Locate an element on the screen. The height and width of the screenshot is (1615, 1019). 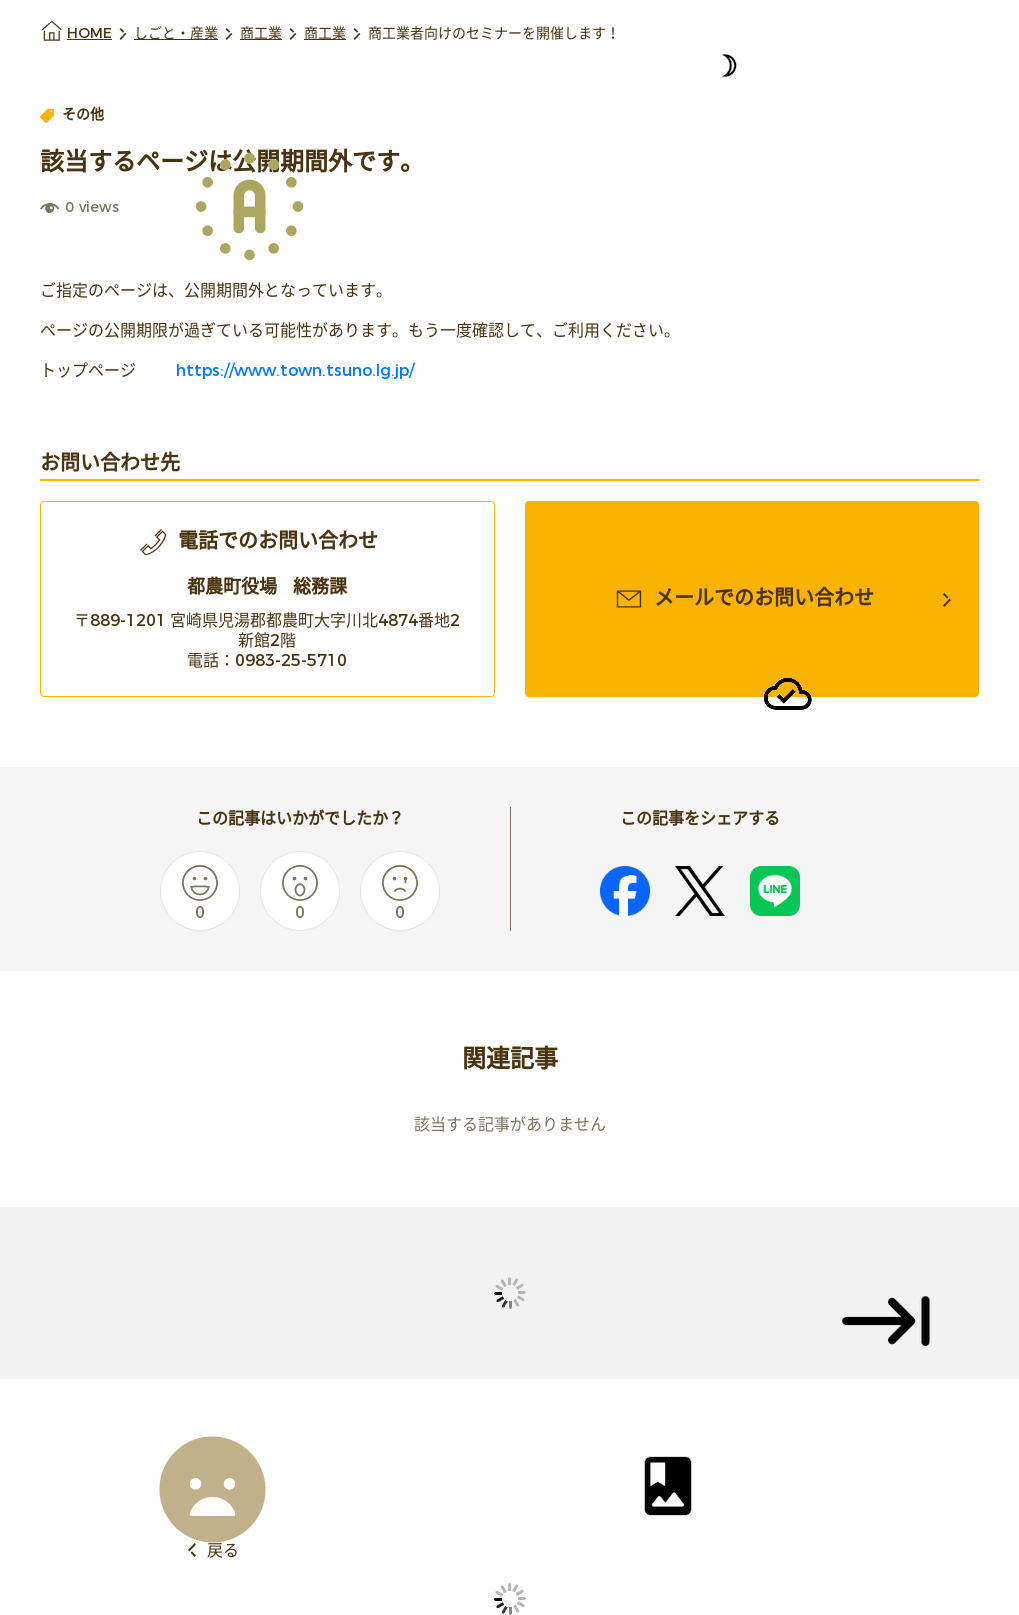
indicates a draft or pending item labeled "A" is located at coordinates (249, 206).